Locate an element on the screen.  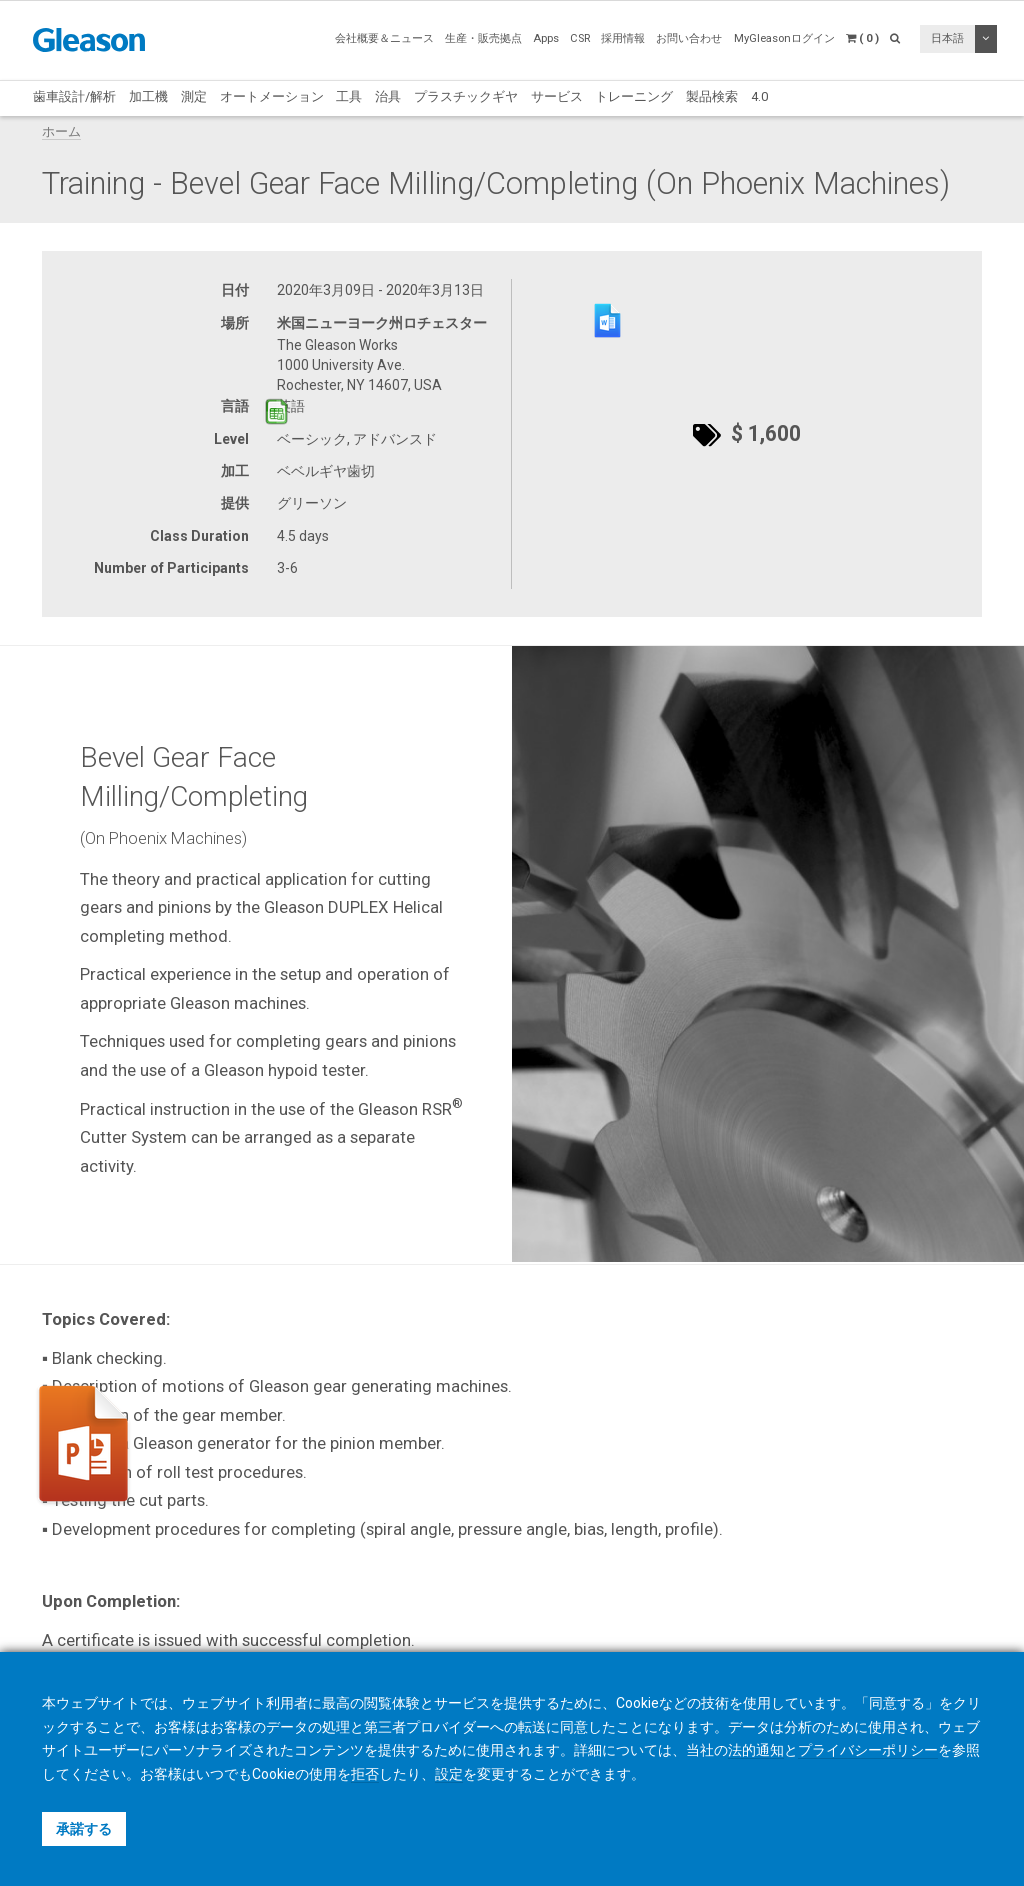
powerpoint template file with macros enabled is located at coordinates (83, 1443).